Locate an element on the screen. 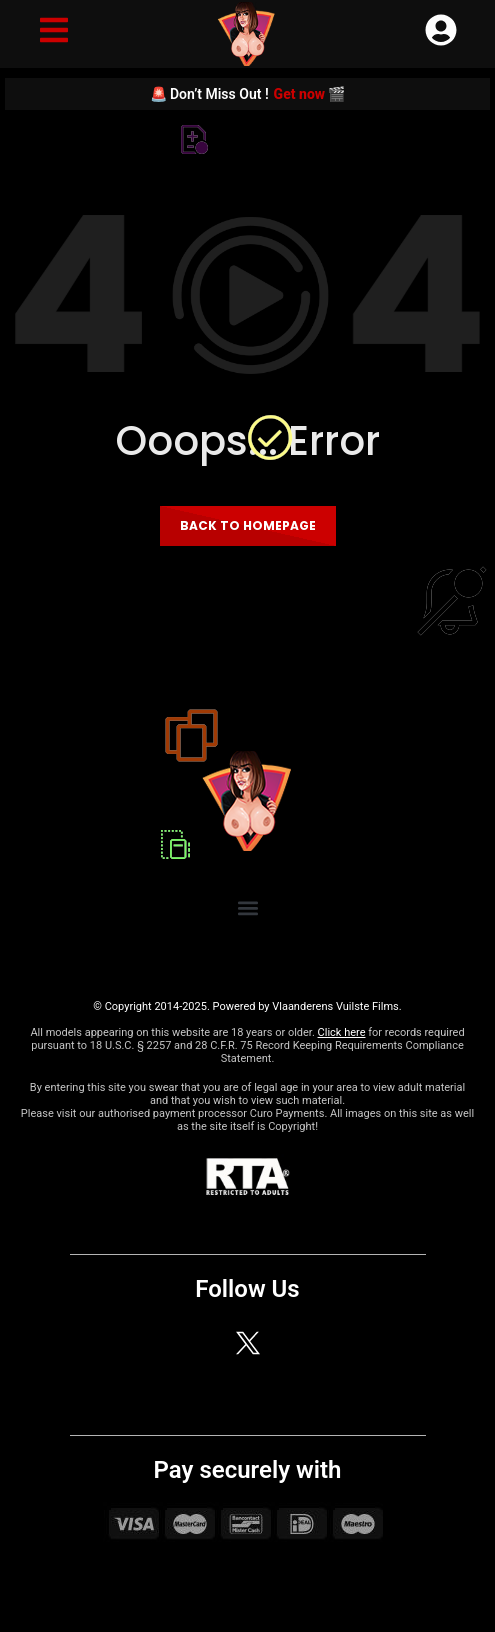  view pull request with new changes is located at coordinates (193, 139).